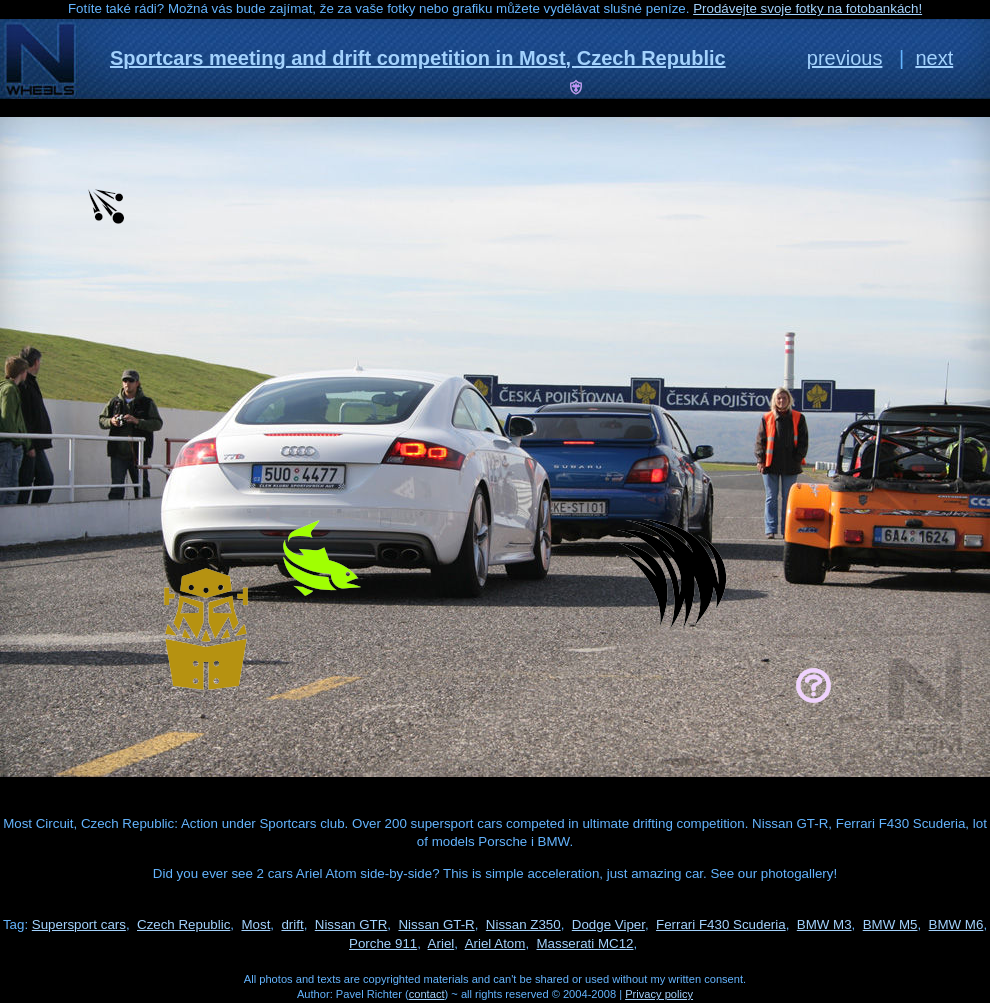  I want to click on launch projectiles or balls, so click(106, 205).